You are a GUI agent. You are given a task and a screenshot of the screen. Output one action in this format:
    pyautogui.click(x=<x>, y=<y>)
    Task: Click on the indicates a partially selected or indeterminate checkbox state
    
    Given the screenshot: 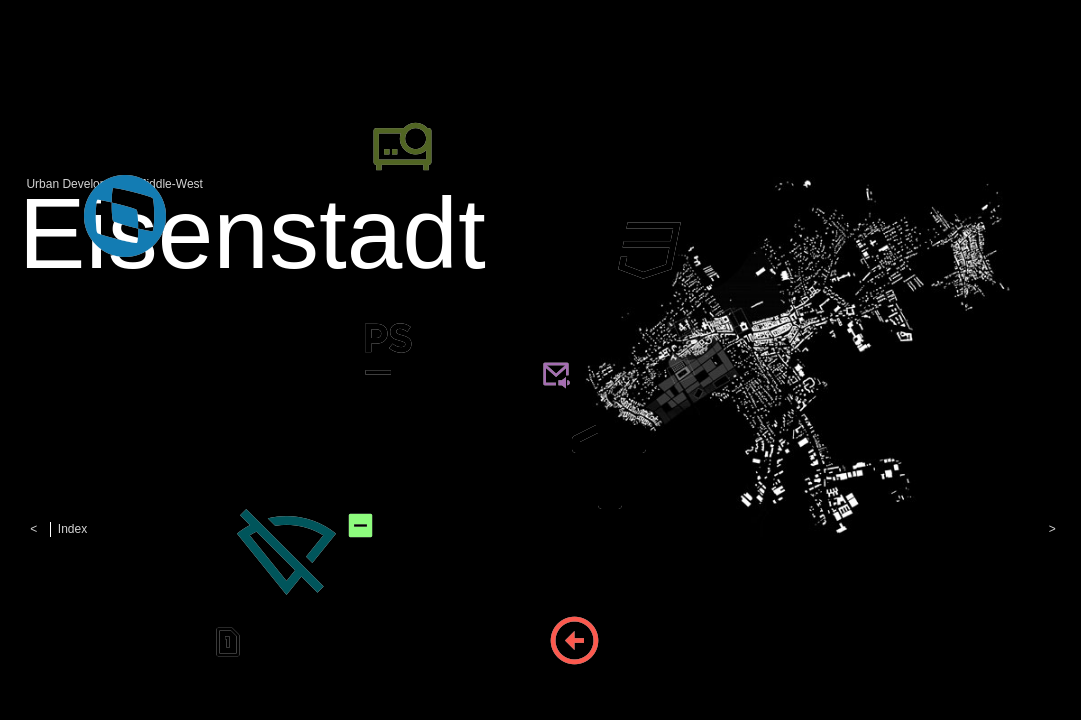 What is the action you would take?
    pyautogui.click(x=360, y=525)
    